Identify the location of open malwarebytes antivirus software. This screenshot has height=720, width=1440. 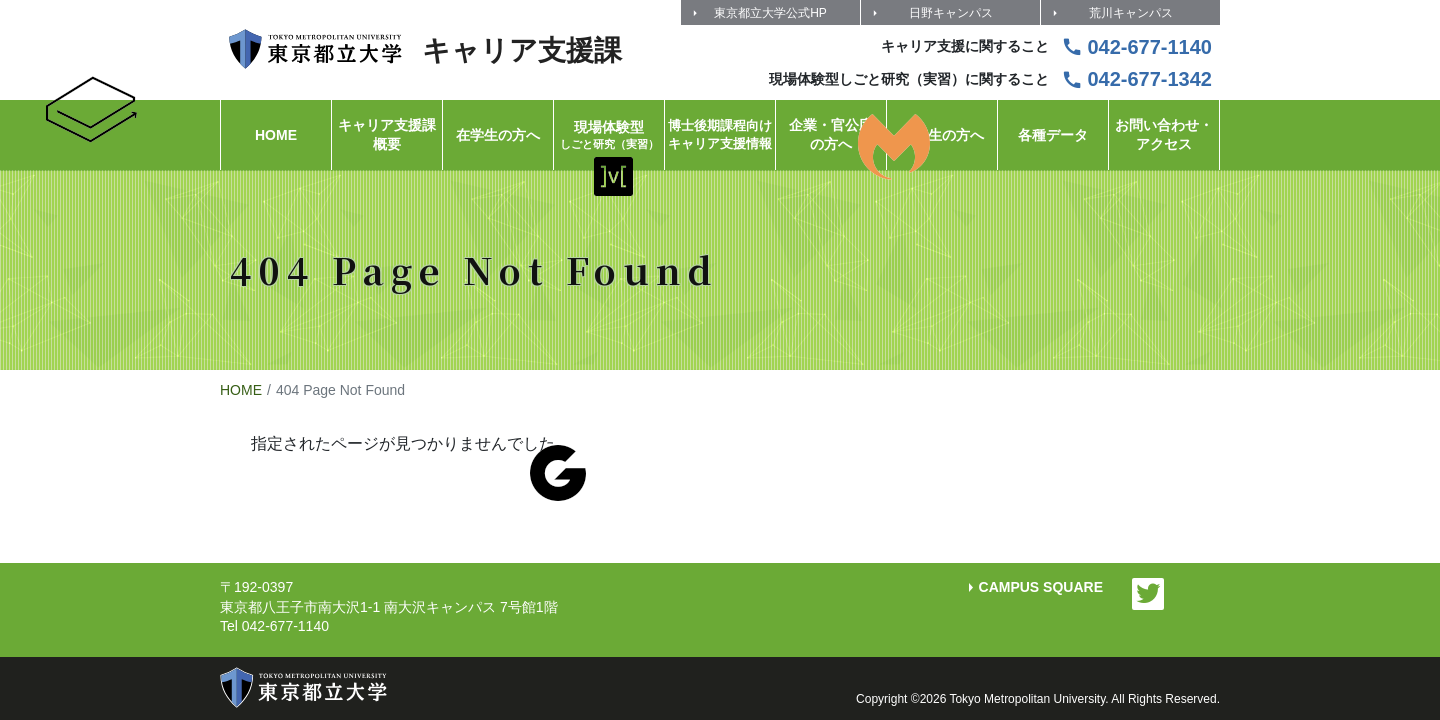
(894, 147).